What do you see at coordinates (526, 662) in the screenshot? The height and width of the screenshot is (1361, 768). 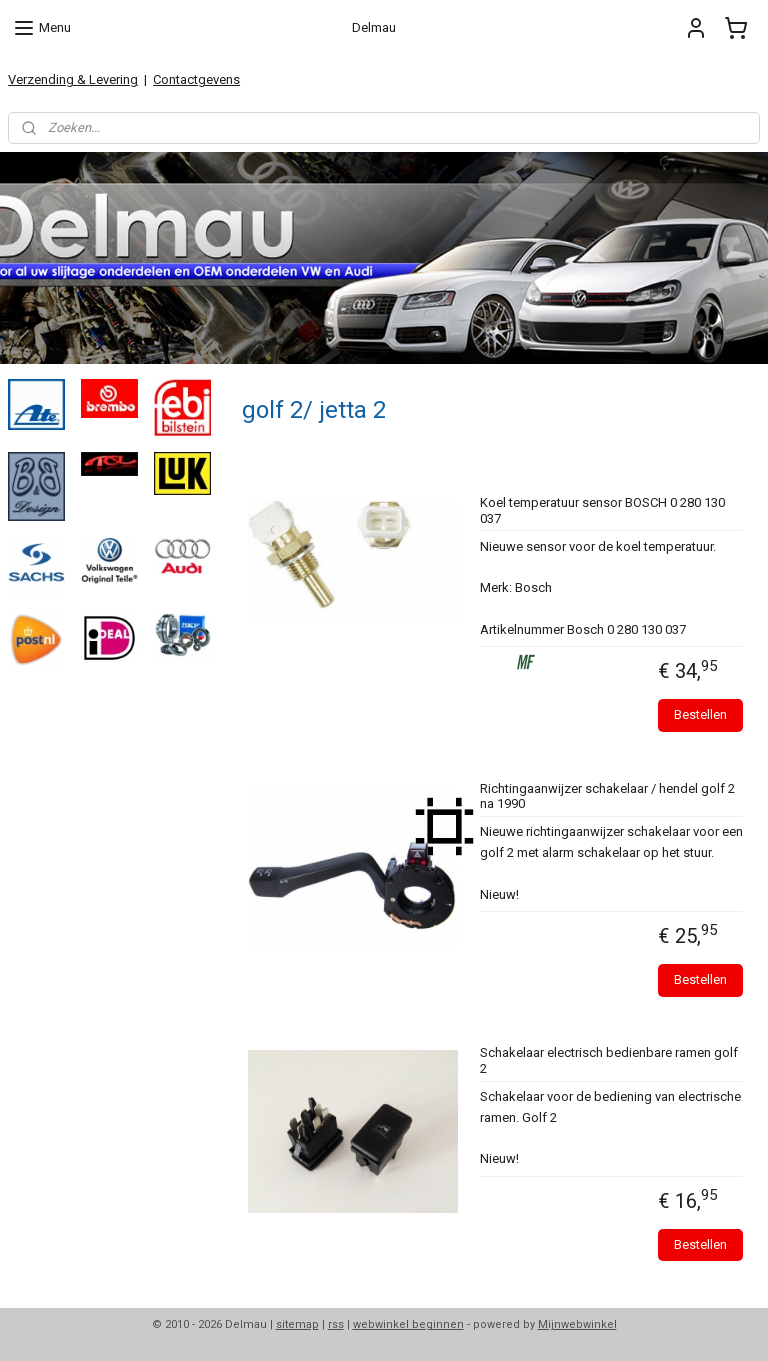 I see `visit MetaFilter community website` at bounding box center [526, 662].